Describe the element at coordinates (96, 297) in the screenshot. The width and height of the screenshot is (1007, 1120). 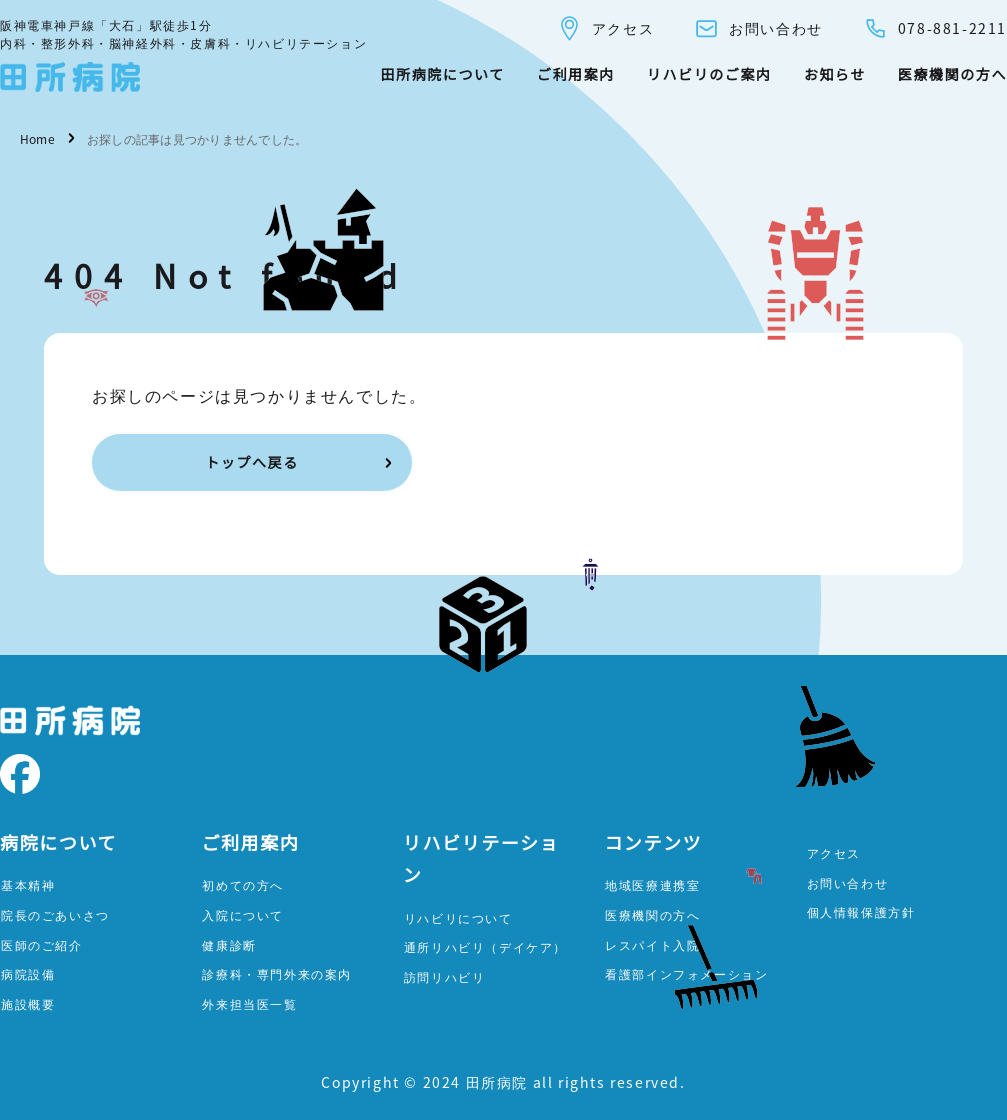
I see `sheikah tribe symbol from the legend of zelda series` at that location.